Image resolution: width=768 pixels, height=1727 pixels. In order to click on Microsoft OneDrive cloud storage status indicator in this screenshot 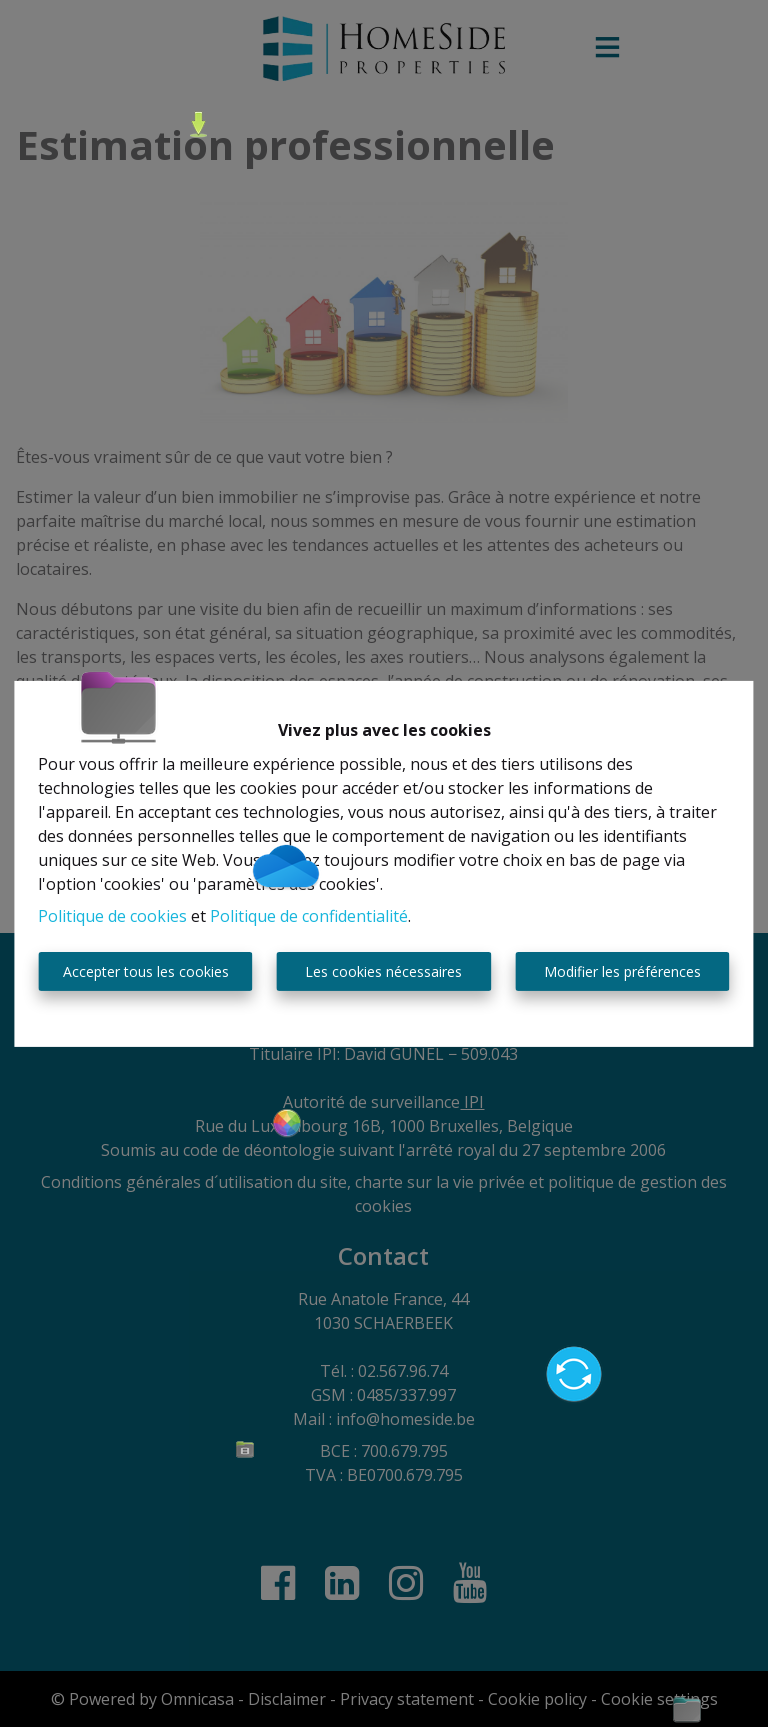, I will do `click(286, 866)`.